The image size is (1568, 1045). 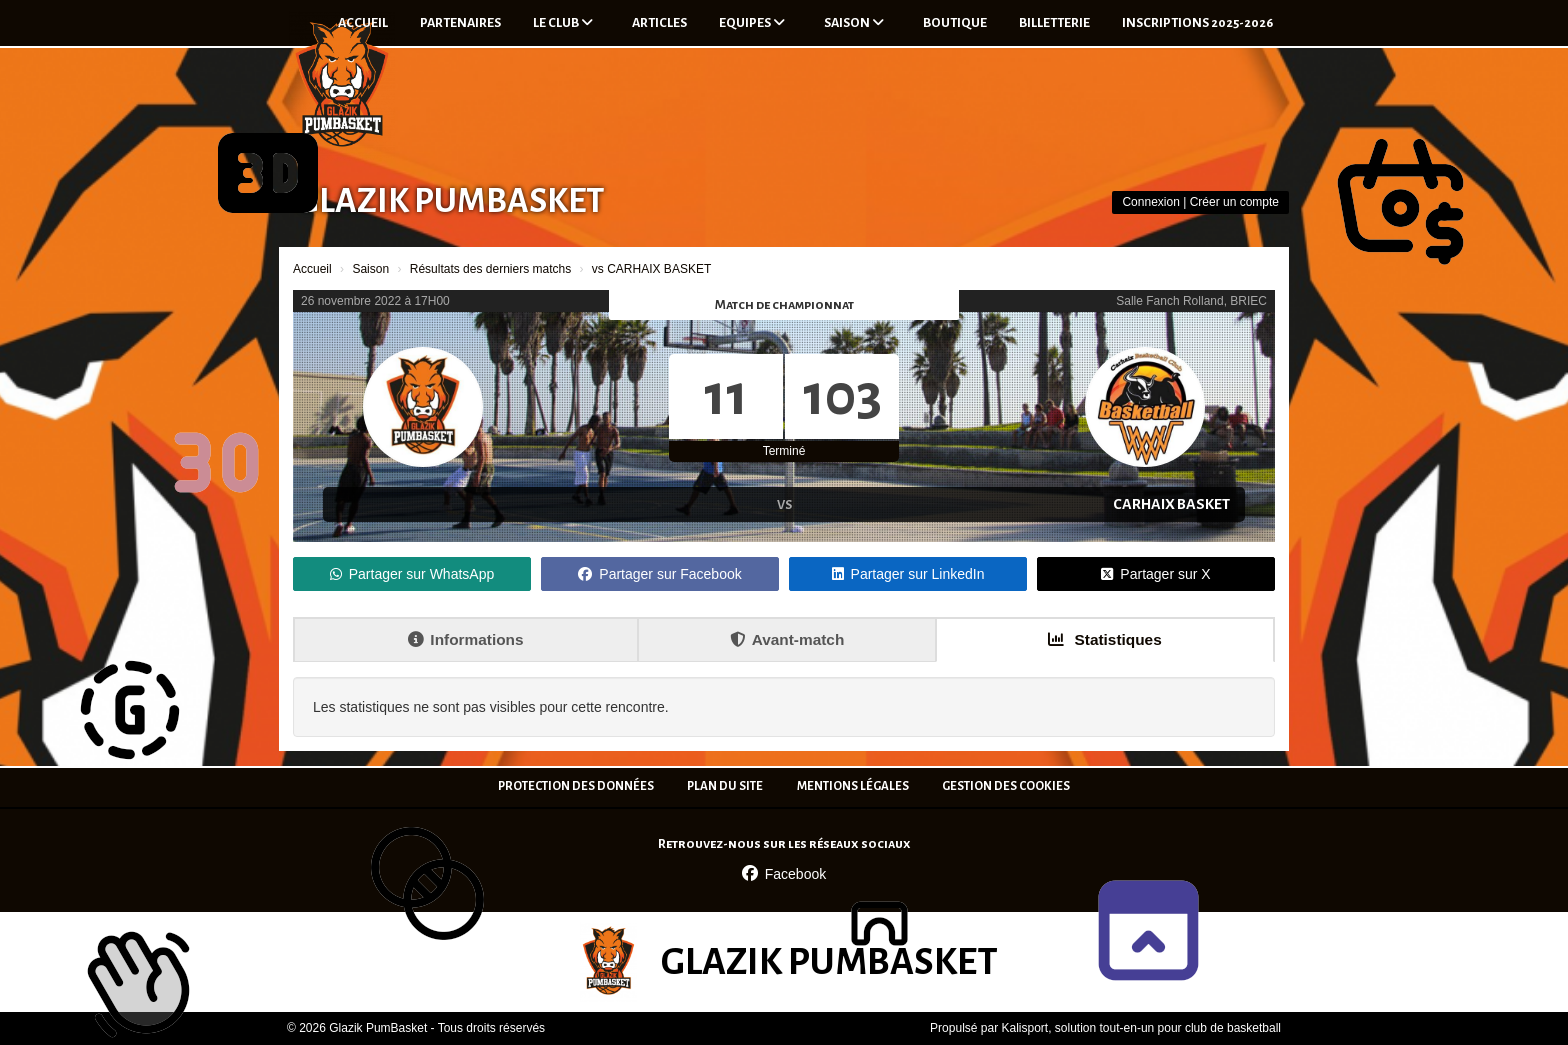 I want to click on view shopping basket total, so click(x=1400, y=195).